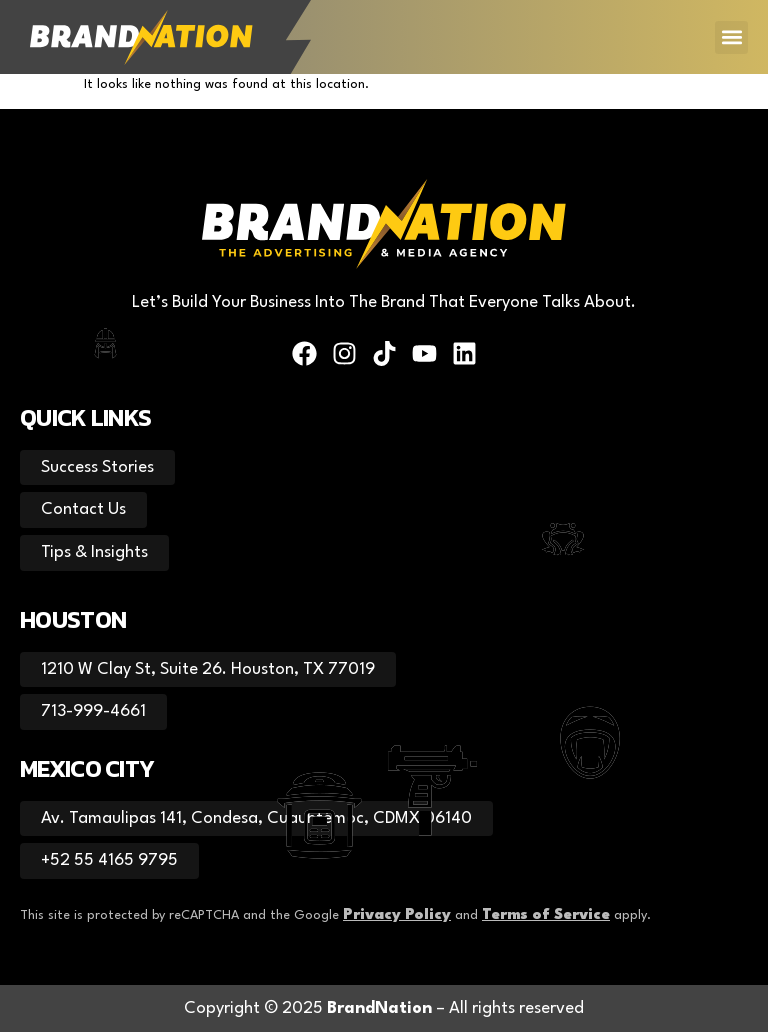 Image resolution: width=768 pixels, height=1032 pixels. What do you see at coordinates (432, 790) in the screenshot?
I see `select uzi weapon in game inventory` at bounding box center [432, 790].